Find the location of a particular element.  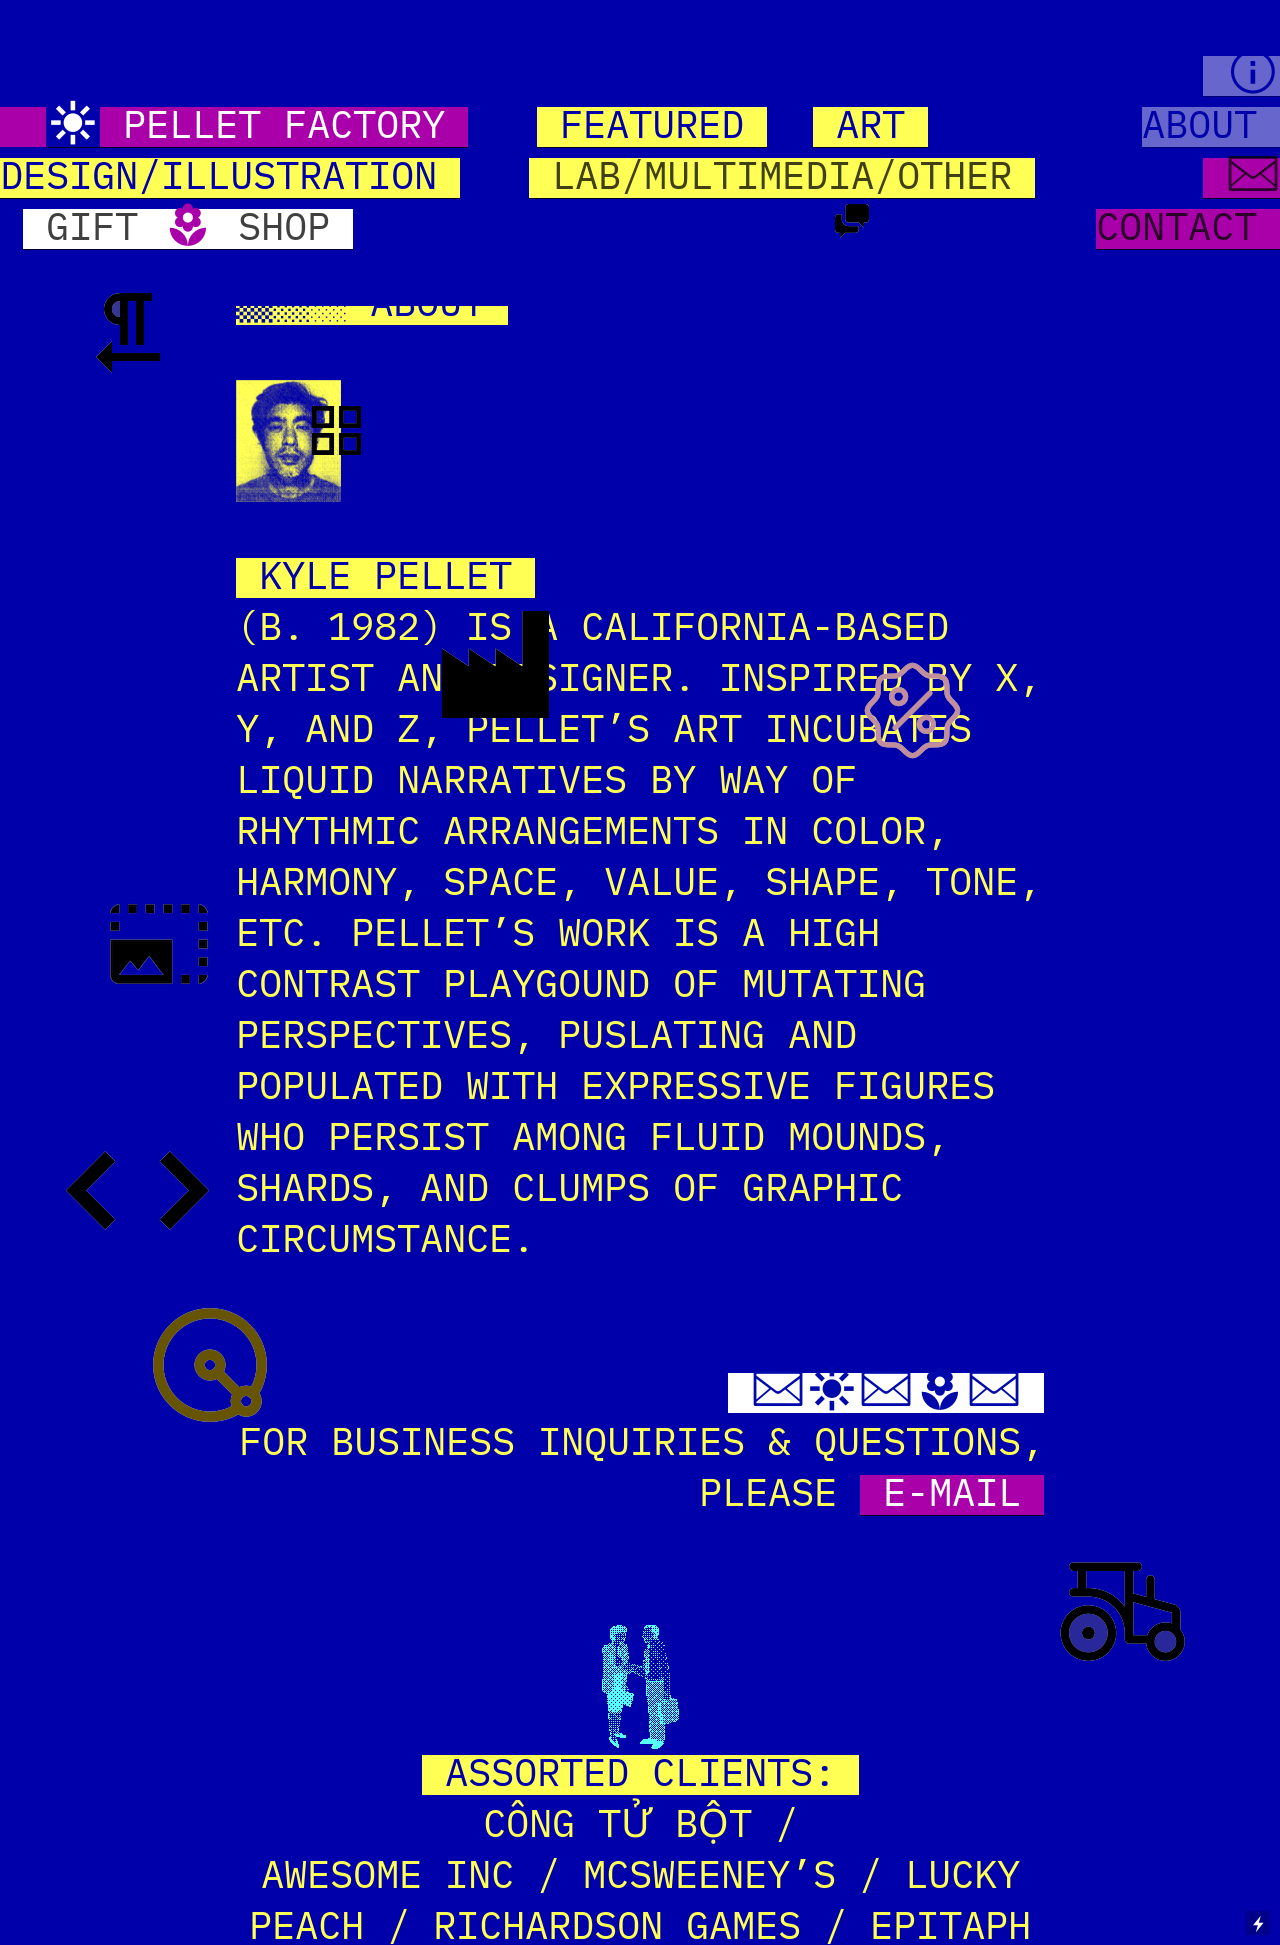

switch to grid view is located at coordinates (336, 430).